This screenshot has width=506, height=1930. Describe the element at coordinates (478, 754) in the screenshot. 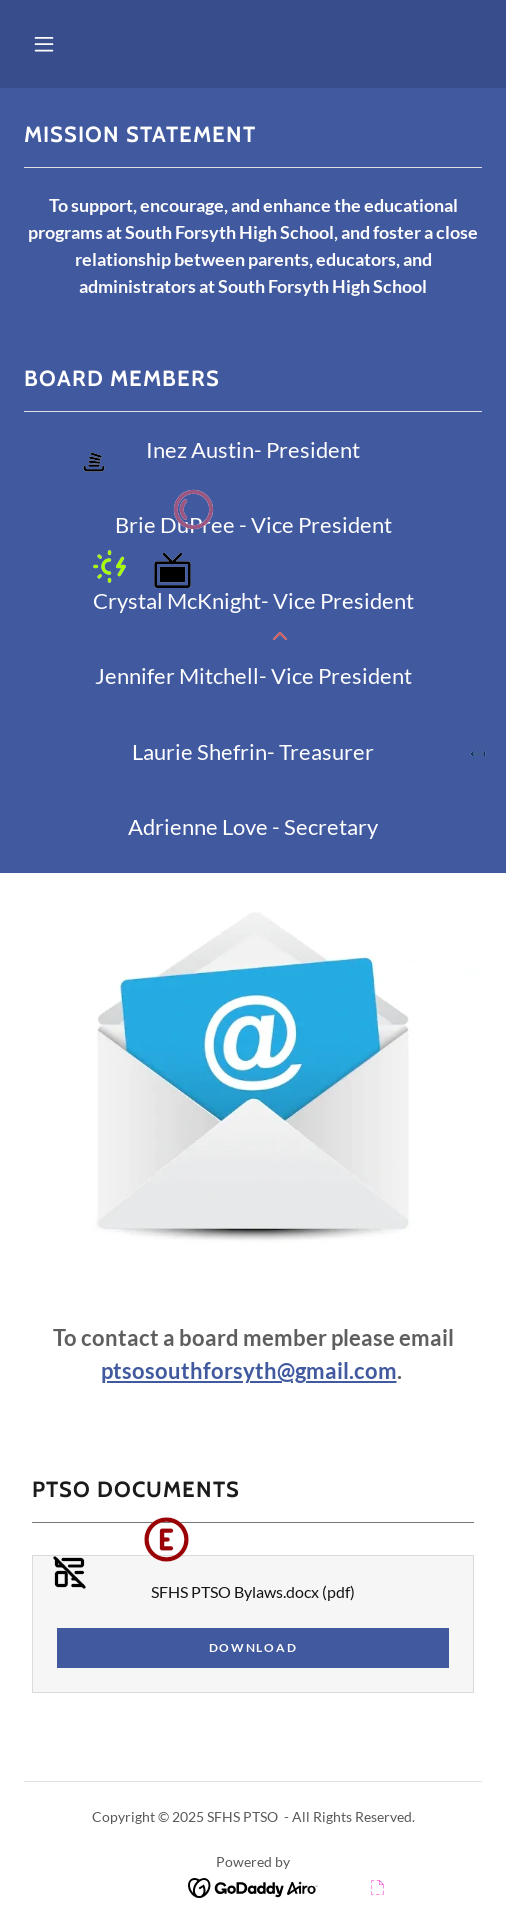

I see `navigate back to previous screen` at that location.